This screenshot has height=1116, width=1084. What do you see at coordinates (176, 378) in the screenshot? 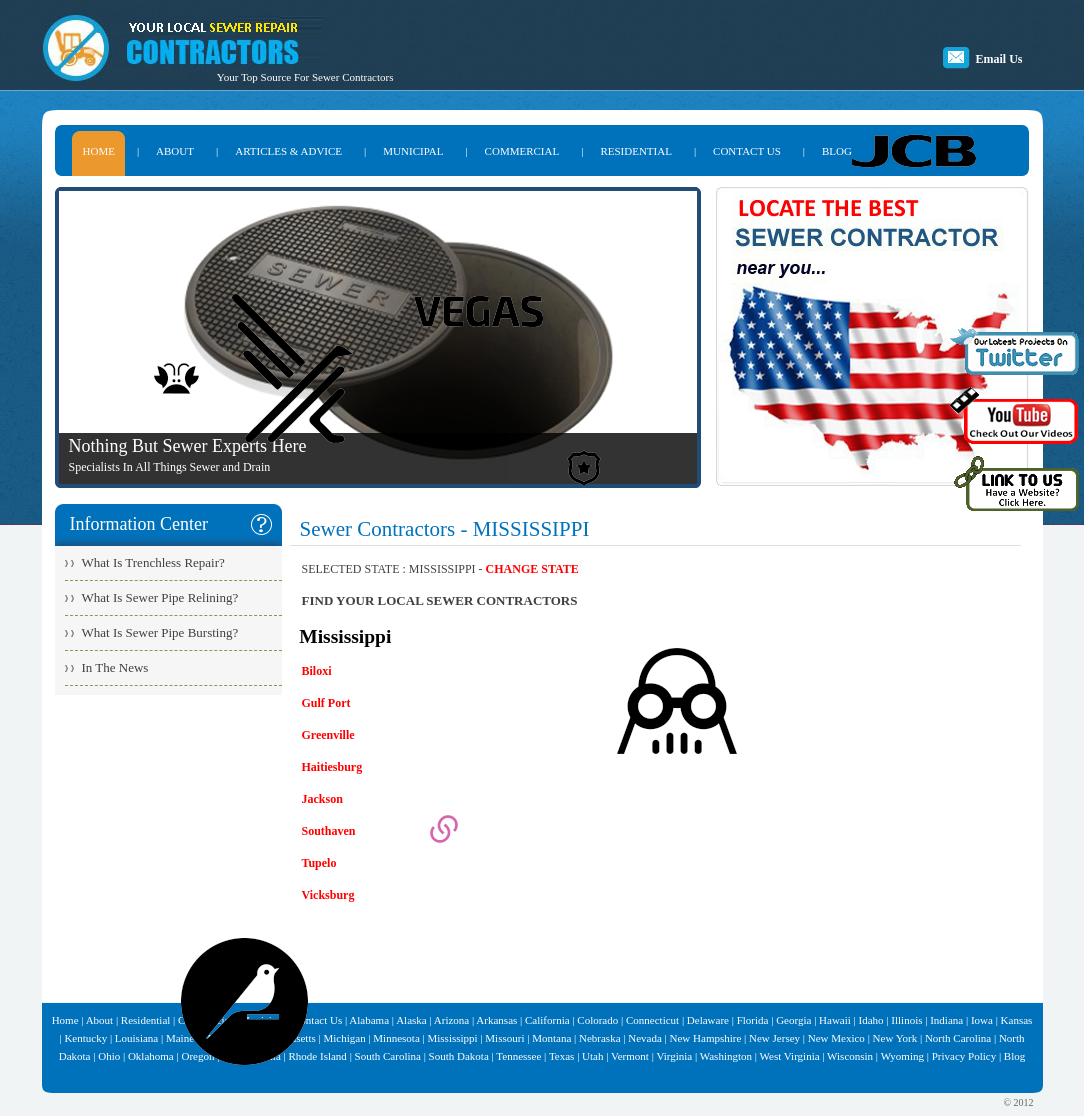
I see `open homarr dashboard` at bounding box center [176, 378].